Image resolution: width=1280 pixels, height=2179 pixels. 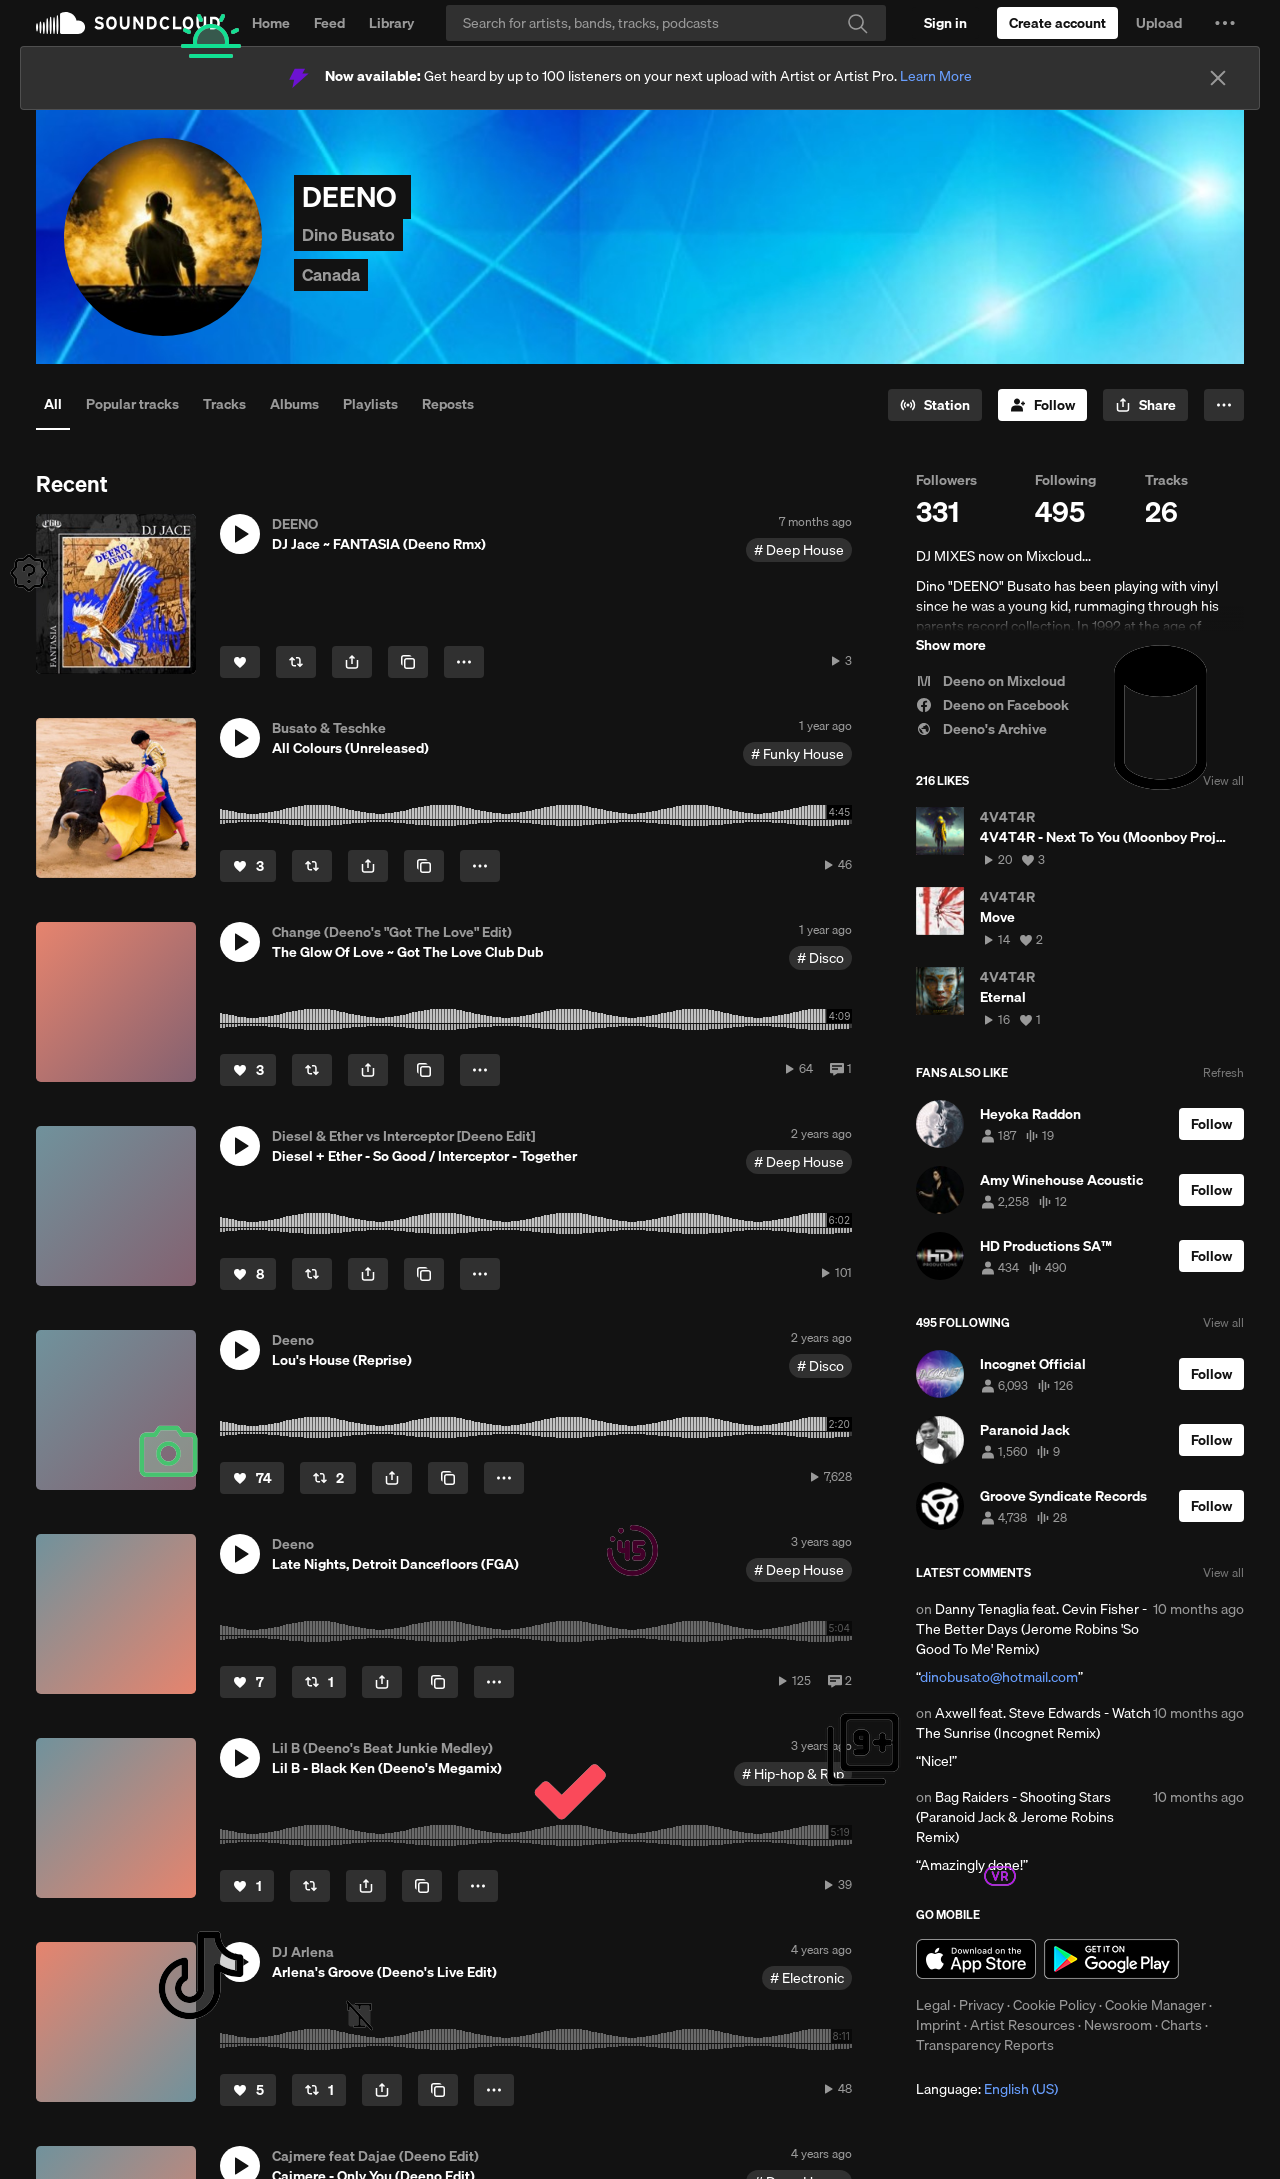 What do you see at coordinates (1000, 1876) in the screenshot?
I see `access virtual reality mode or settings` at bounding box center [1000, 1876].